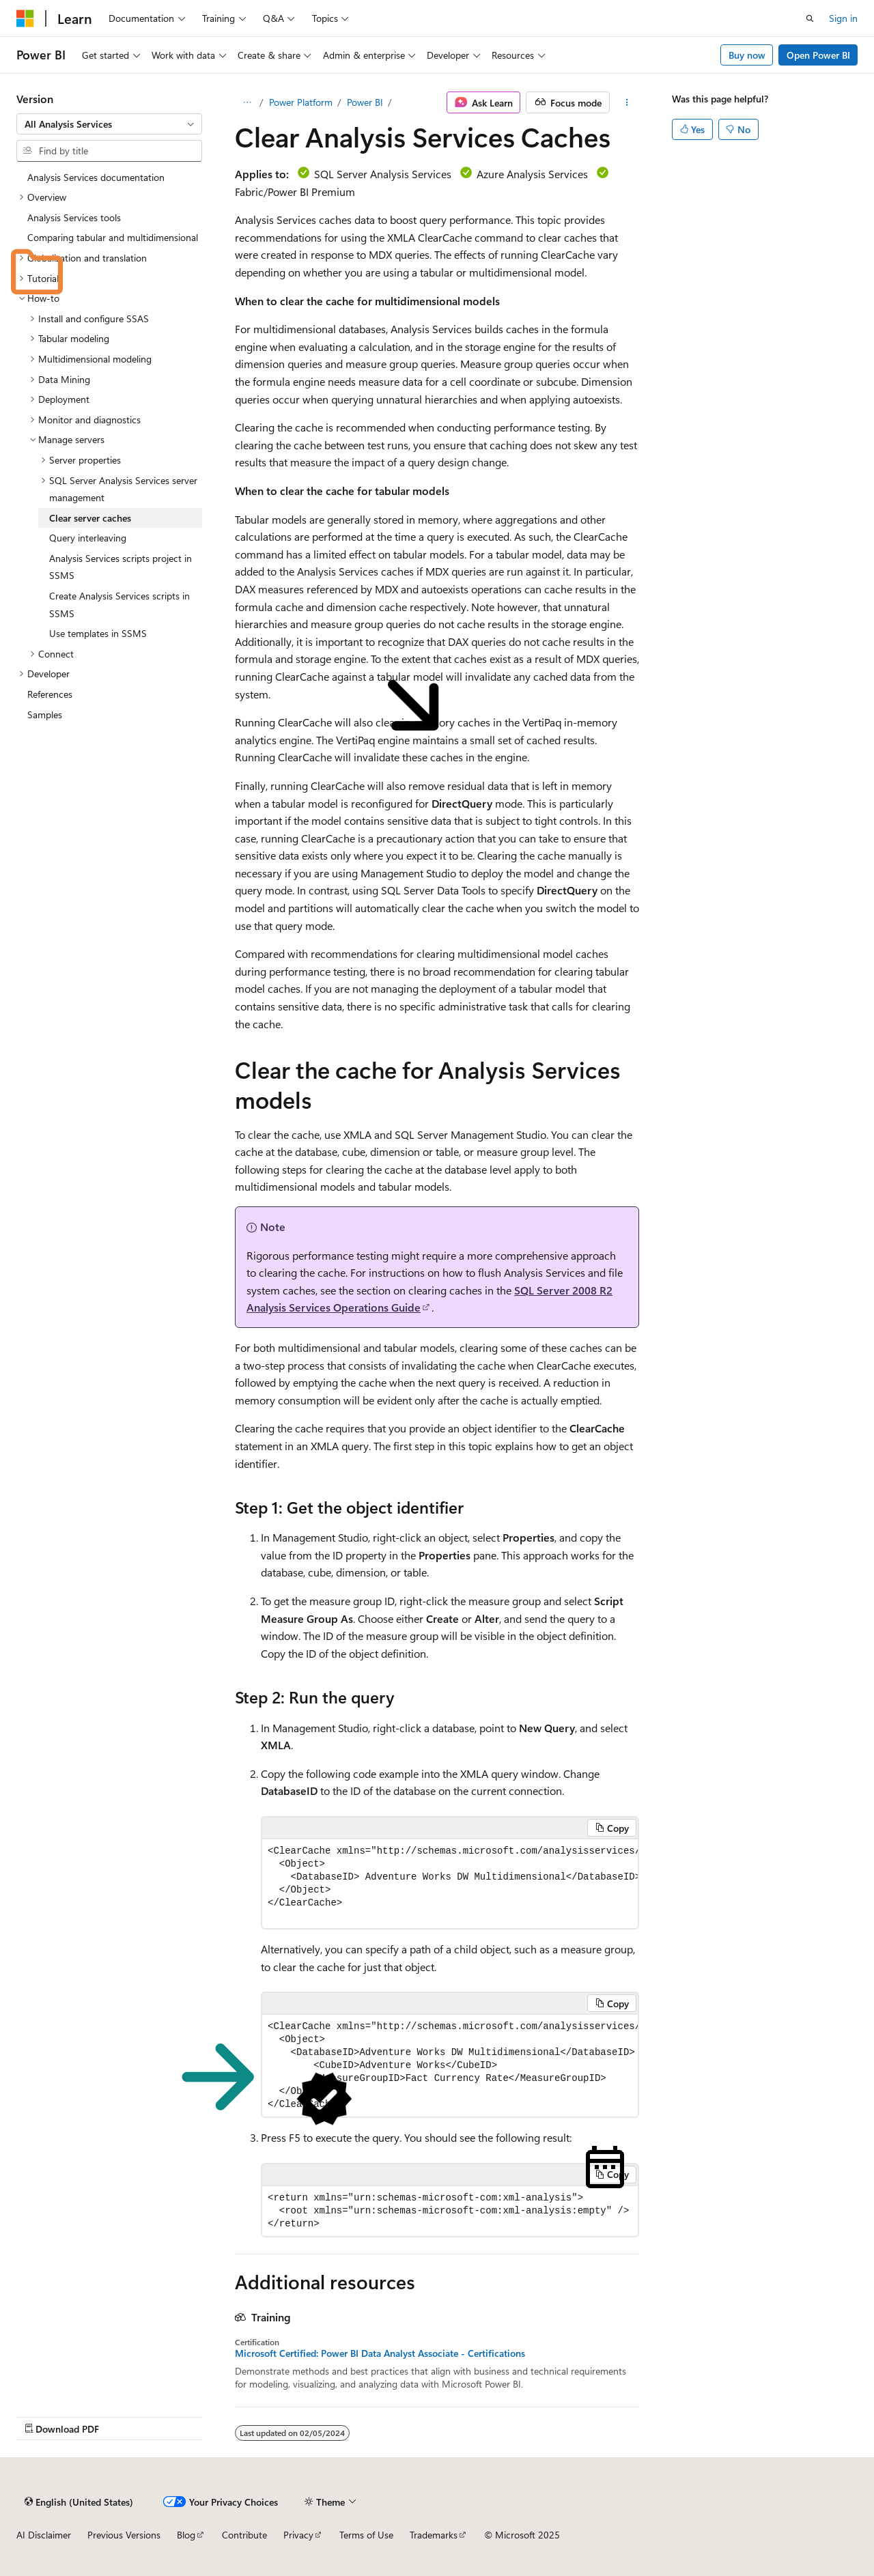 This screenshot has height=2576, width=874. Describe the element at coordinates (215, 2078) in the screenshot. I see `navigate to the next item or page` at that location.